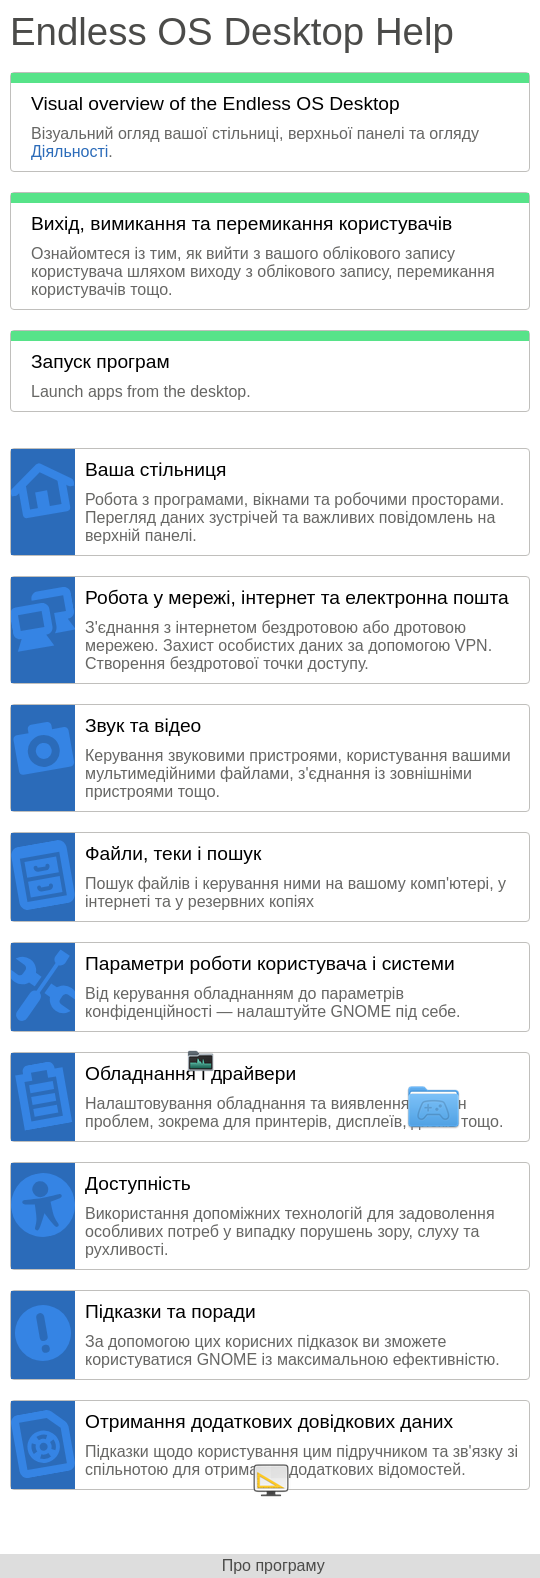  Describe the element at coordinates (271, 1480) in the screenshot. I see `access display settings` at that location.